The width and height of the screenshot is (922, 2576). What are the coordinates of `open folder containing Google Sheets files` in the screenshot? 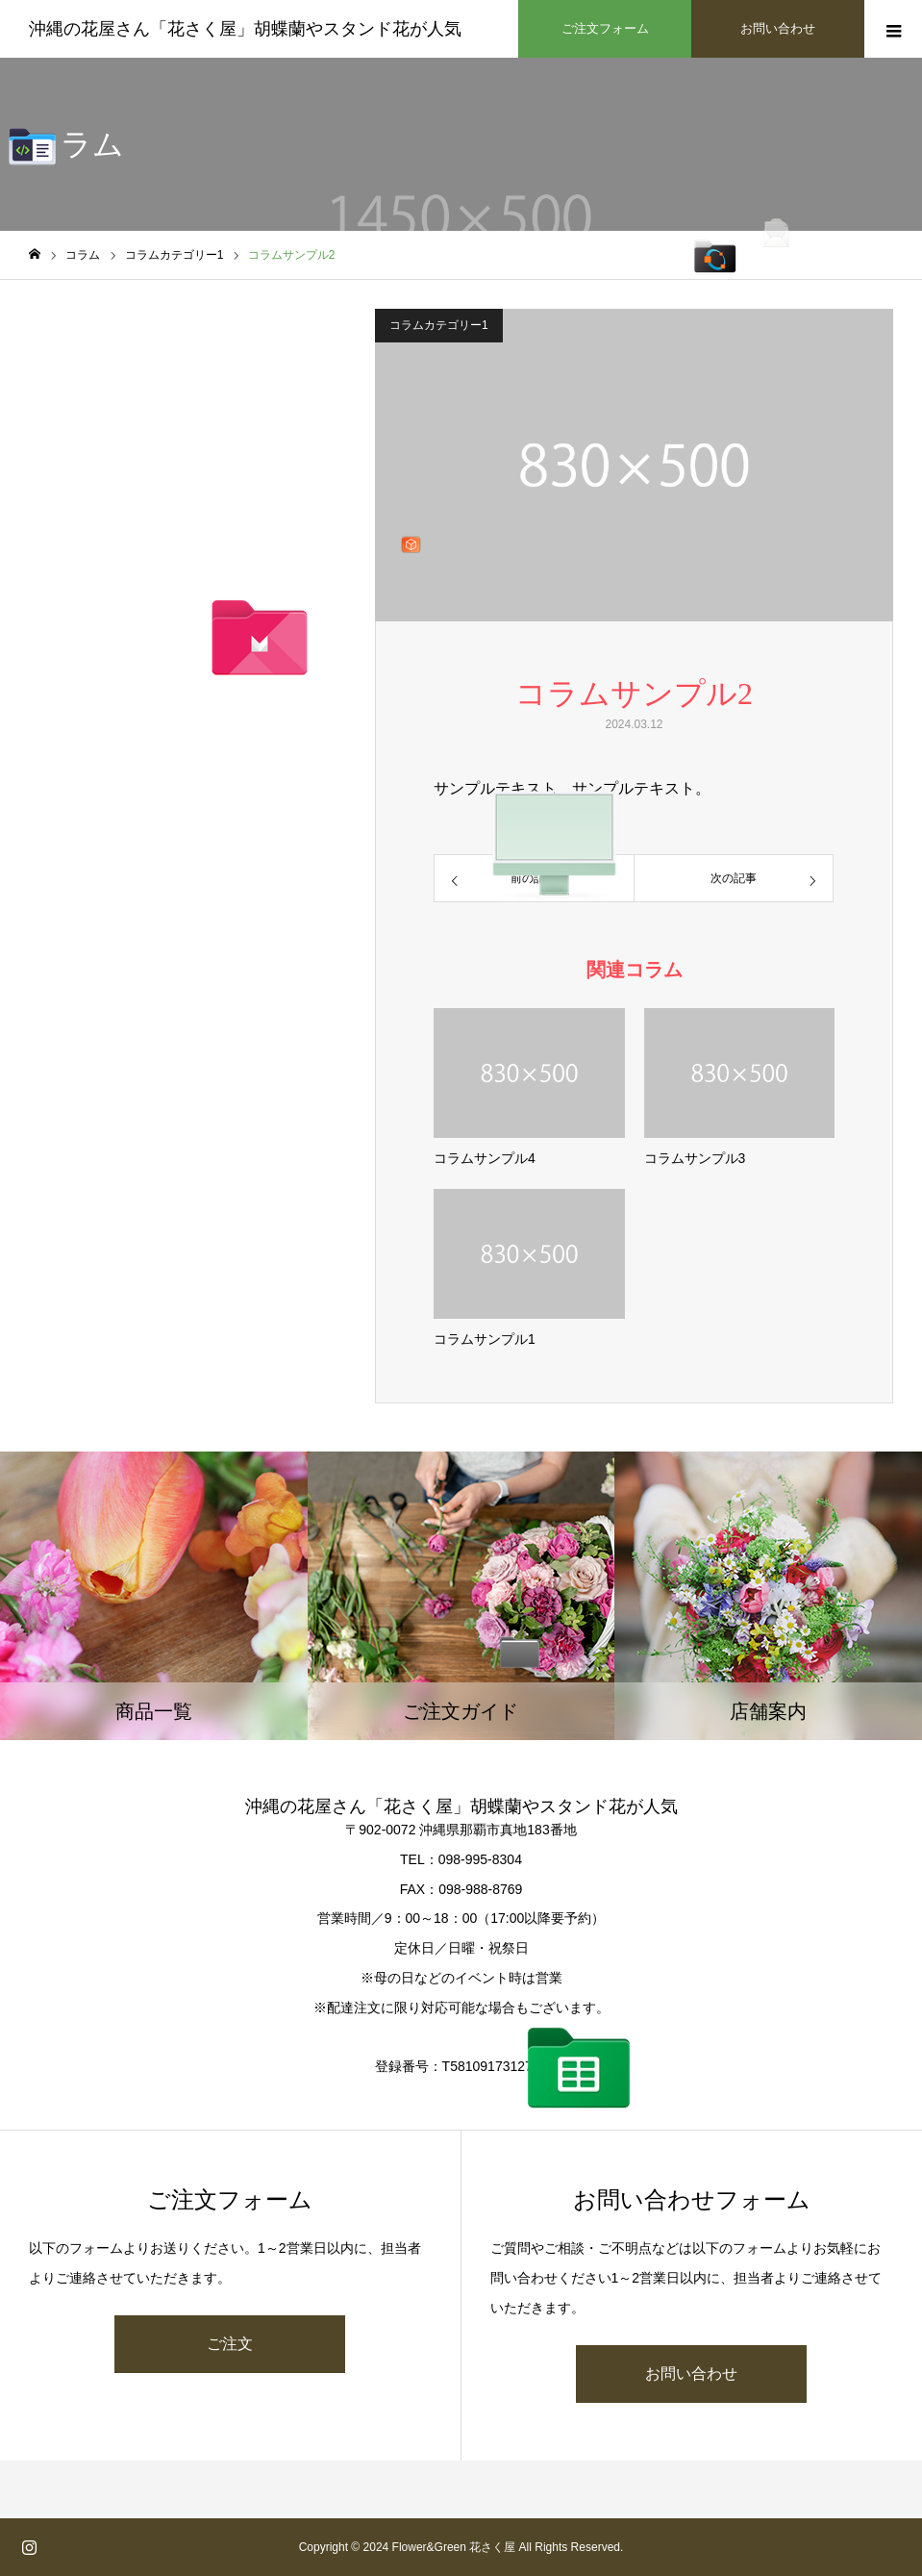 It's located at (578, 2070).